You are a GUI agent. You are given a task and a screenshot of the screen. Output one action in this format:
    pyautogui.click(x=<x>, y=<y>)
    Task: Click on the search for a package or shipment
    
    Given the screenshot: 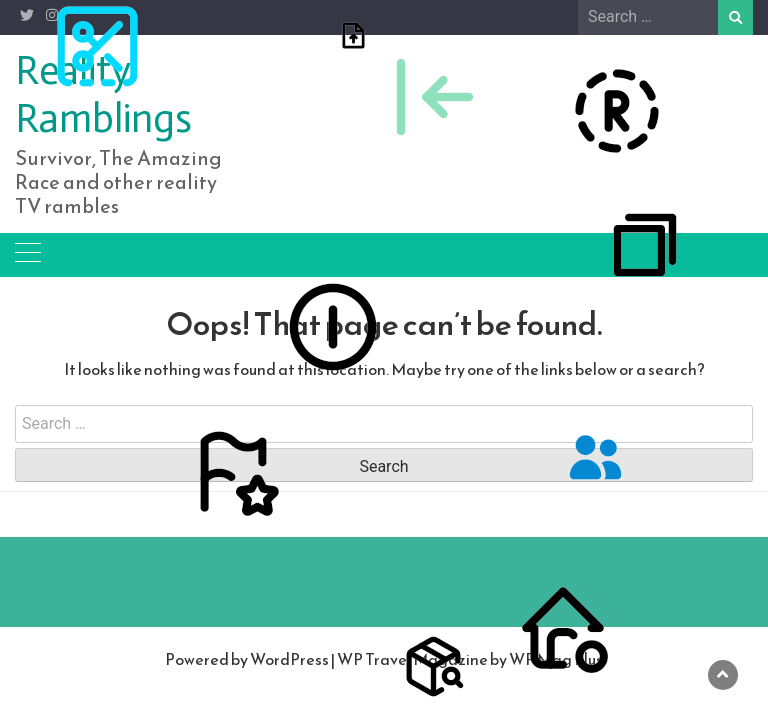 What is the action you would take?
    pyautogui.click(x=433, y=666)
    